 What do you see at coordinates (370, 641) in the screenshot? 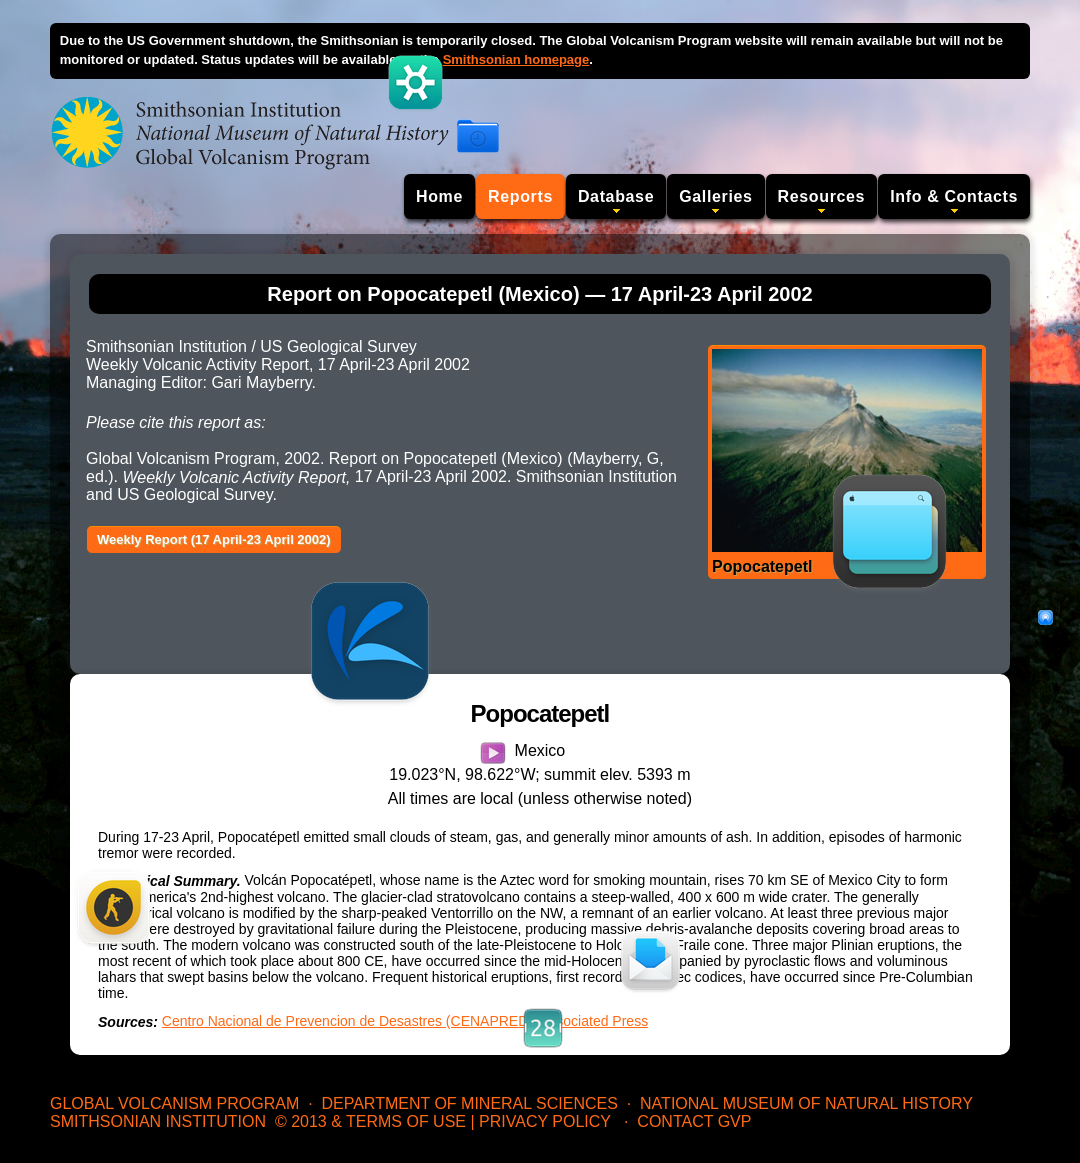
I see `launch the KaOS linux distribution app` at bounding box center [370, 641].